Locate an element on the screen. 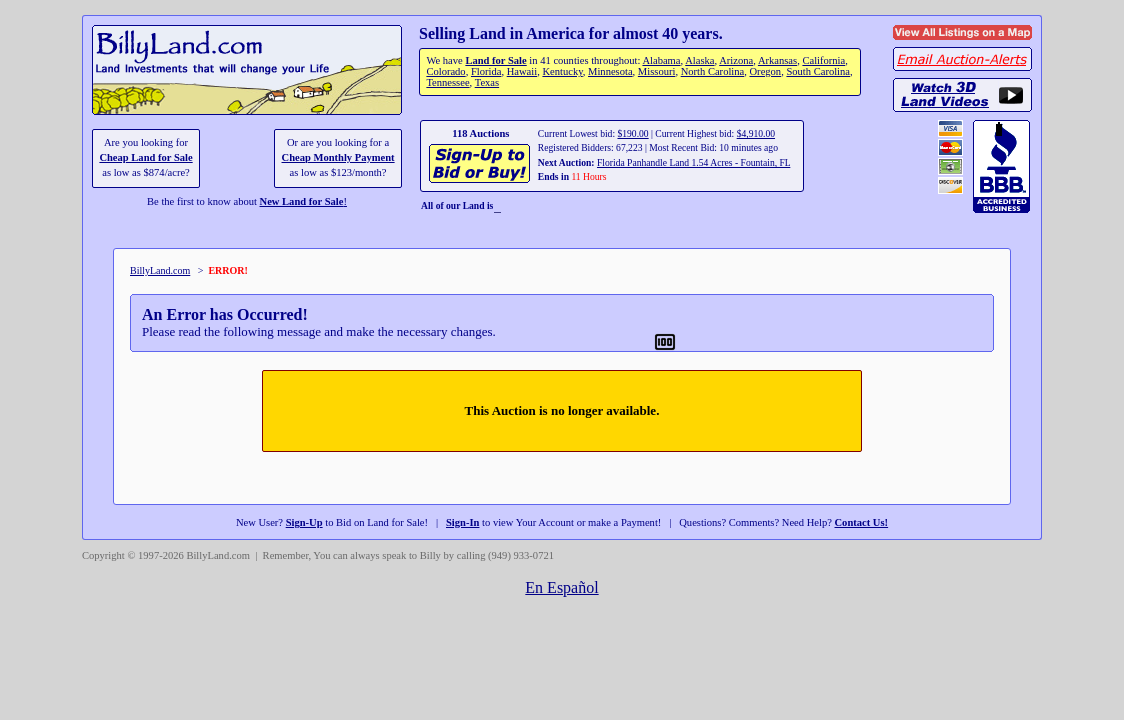 Image resolution: width=1124 pixels, height=720 pixels. view currency or payment options is located at coordinates (665, 342).